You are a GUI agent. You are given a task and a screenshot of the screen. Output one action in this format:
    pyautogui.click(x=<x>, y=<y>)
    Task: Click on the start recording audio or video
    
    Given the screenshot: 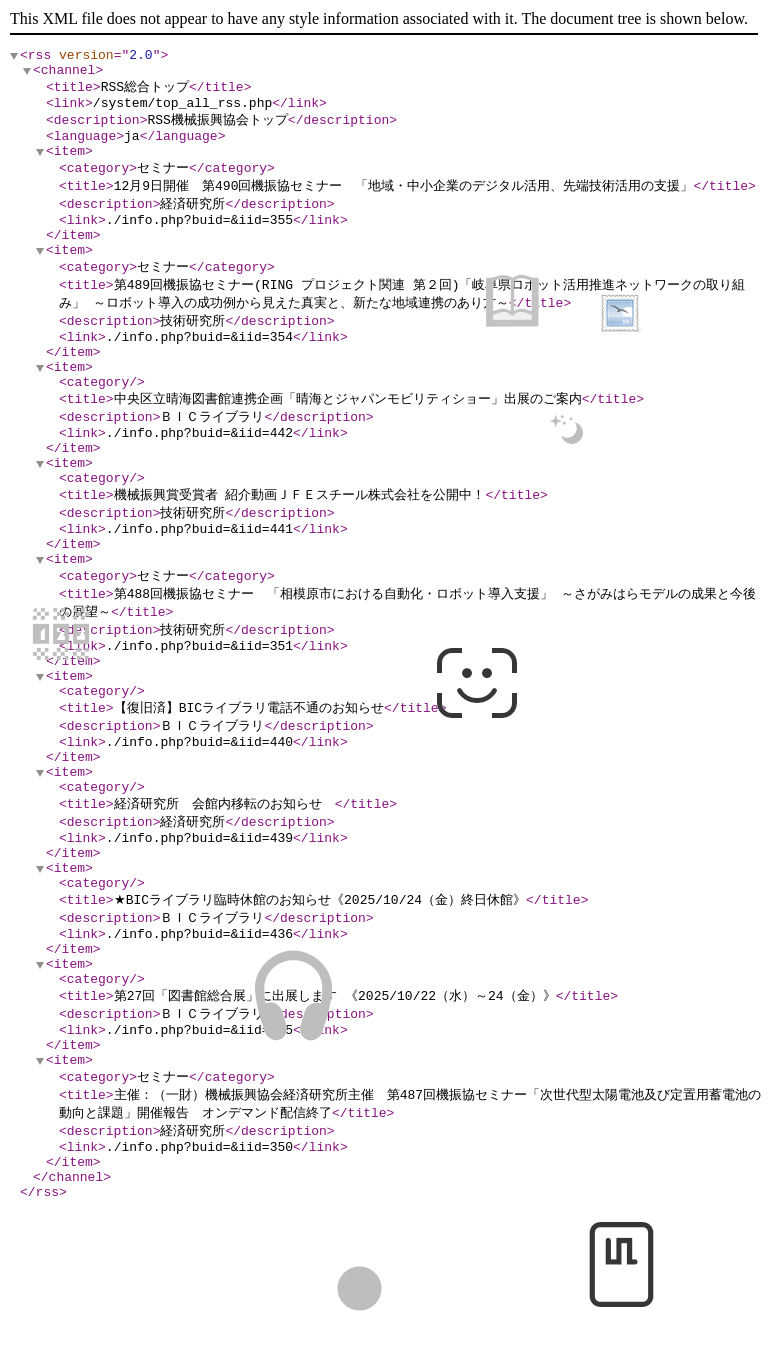 What is the action you would take?
    pyautogui.click(x=359, y=1288)
    